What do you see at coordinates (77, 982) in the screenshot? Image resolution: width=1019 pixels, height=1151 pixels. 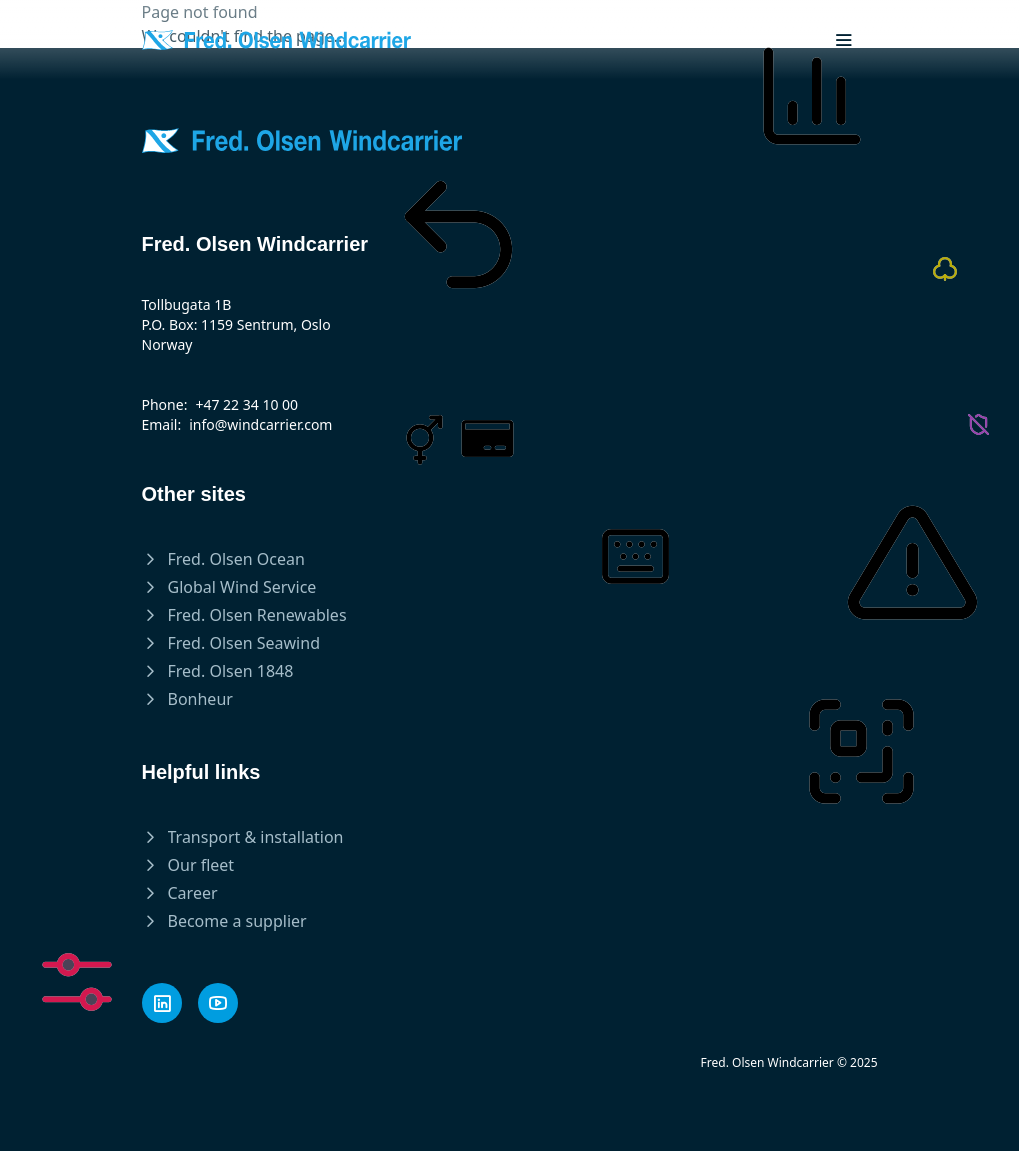 I see `adjust settings or preferences` at bounding box center [77, 982].